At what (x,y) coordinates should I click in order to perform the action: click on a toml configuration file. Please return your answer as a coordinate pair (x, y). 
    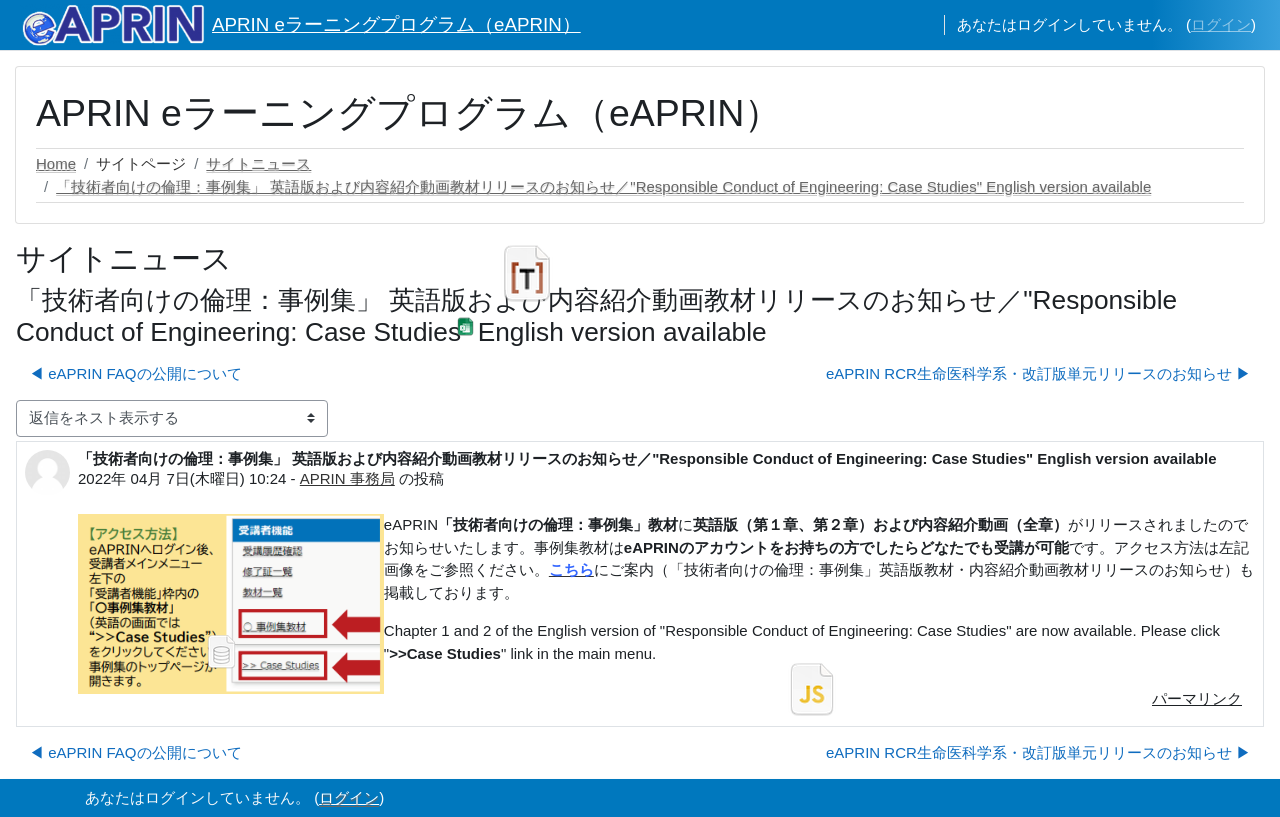
    Looking at the image, I should click on (527, 273).